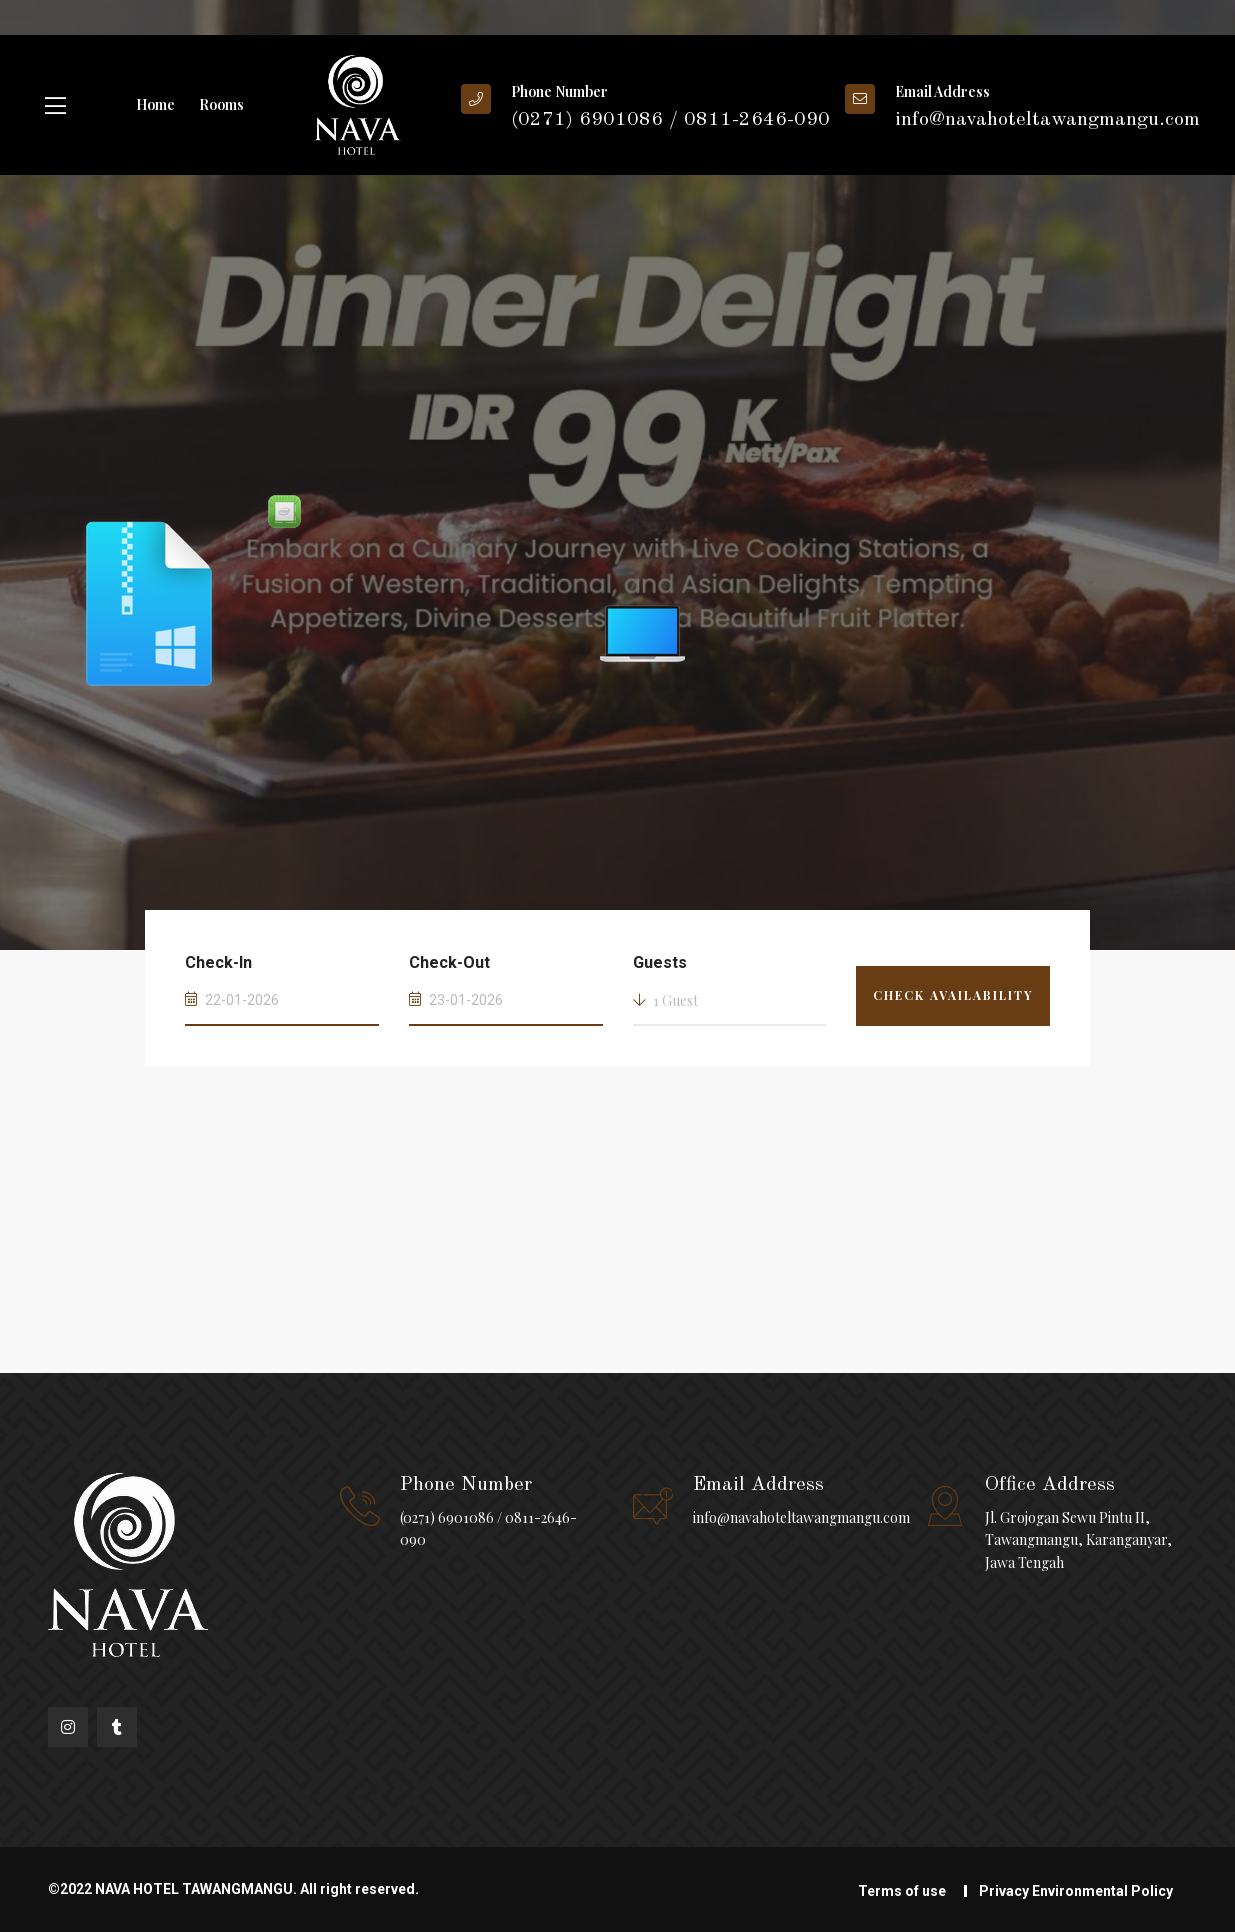  Describe the element at coordinates (284, 511) in the screenshot. I see `view CPU or processor information` at that location.